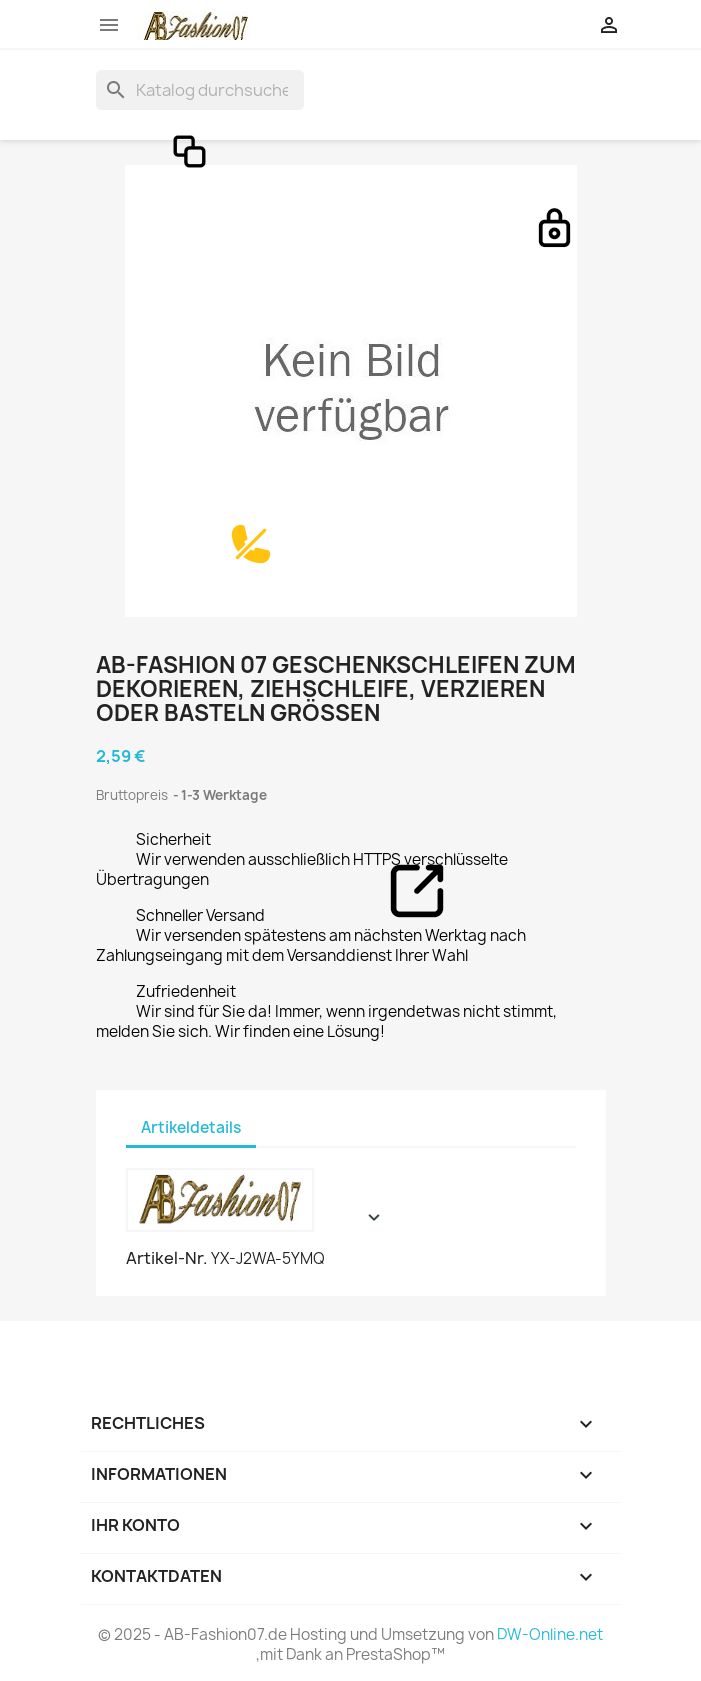  I want to click on indicates a locked or secure item, so click(554, 227).